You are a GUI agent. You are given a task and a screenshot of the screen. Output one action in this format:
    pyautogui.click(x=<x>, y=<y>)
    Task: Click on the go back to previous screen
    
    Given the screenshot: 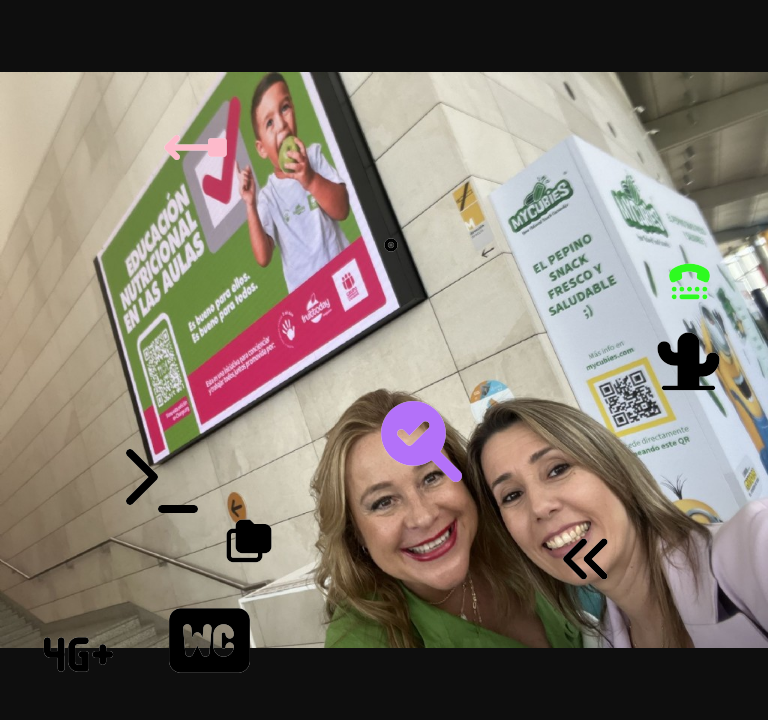 What is the action you would take?
    pyautogui.click(x=195, y=147)
    